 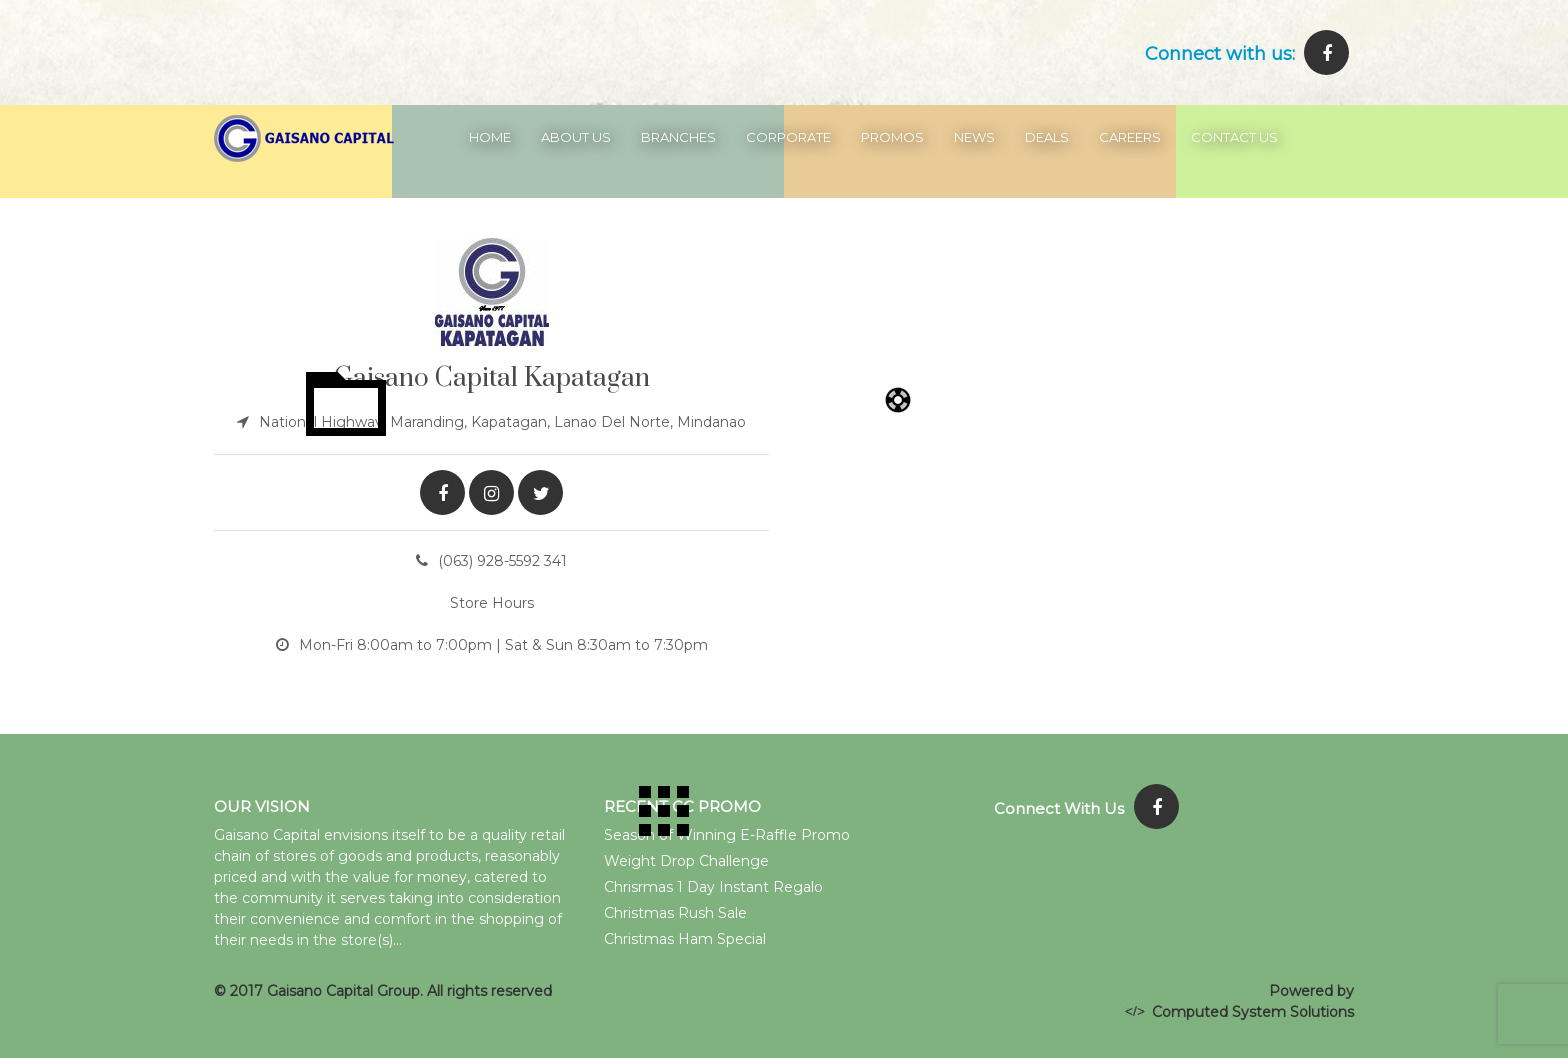 What do you see at coordinates (664, 811) in the screenshot?
I see `open the app drawer or launcher` at bounding box center [664, 811].